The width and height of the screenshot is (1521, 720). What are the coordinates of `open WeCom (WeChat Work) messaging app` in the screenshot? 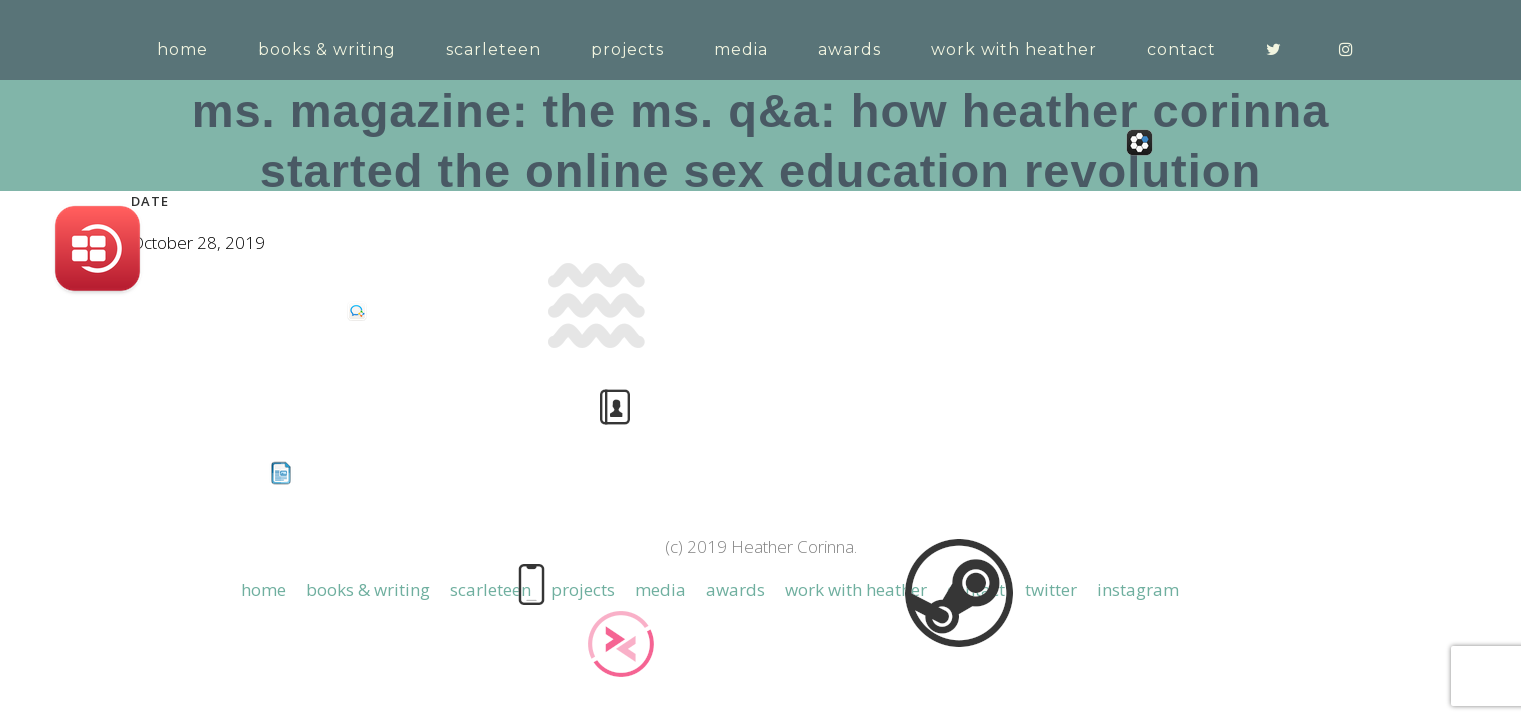 It's located at (357, 311).